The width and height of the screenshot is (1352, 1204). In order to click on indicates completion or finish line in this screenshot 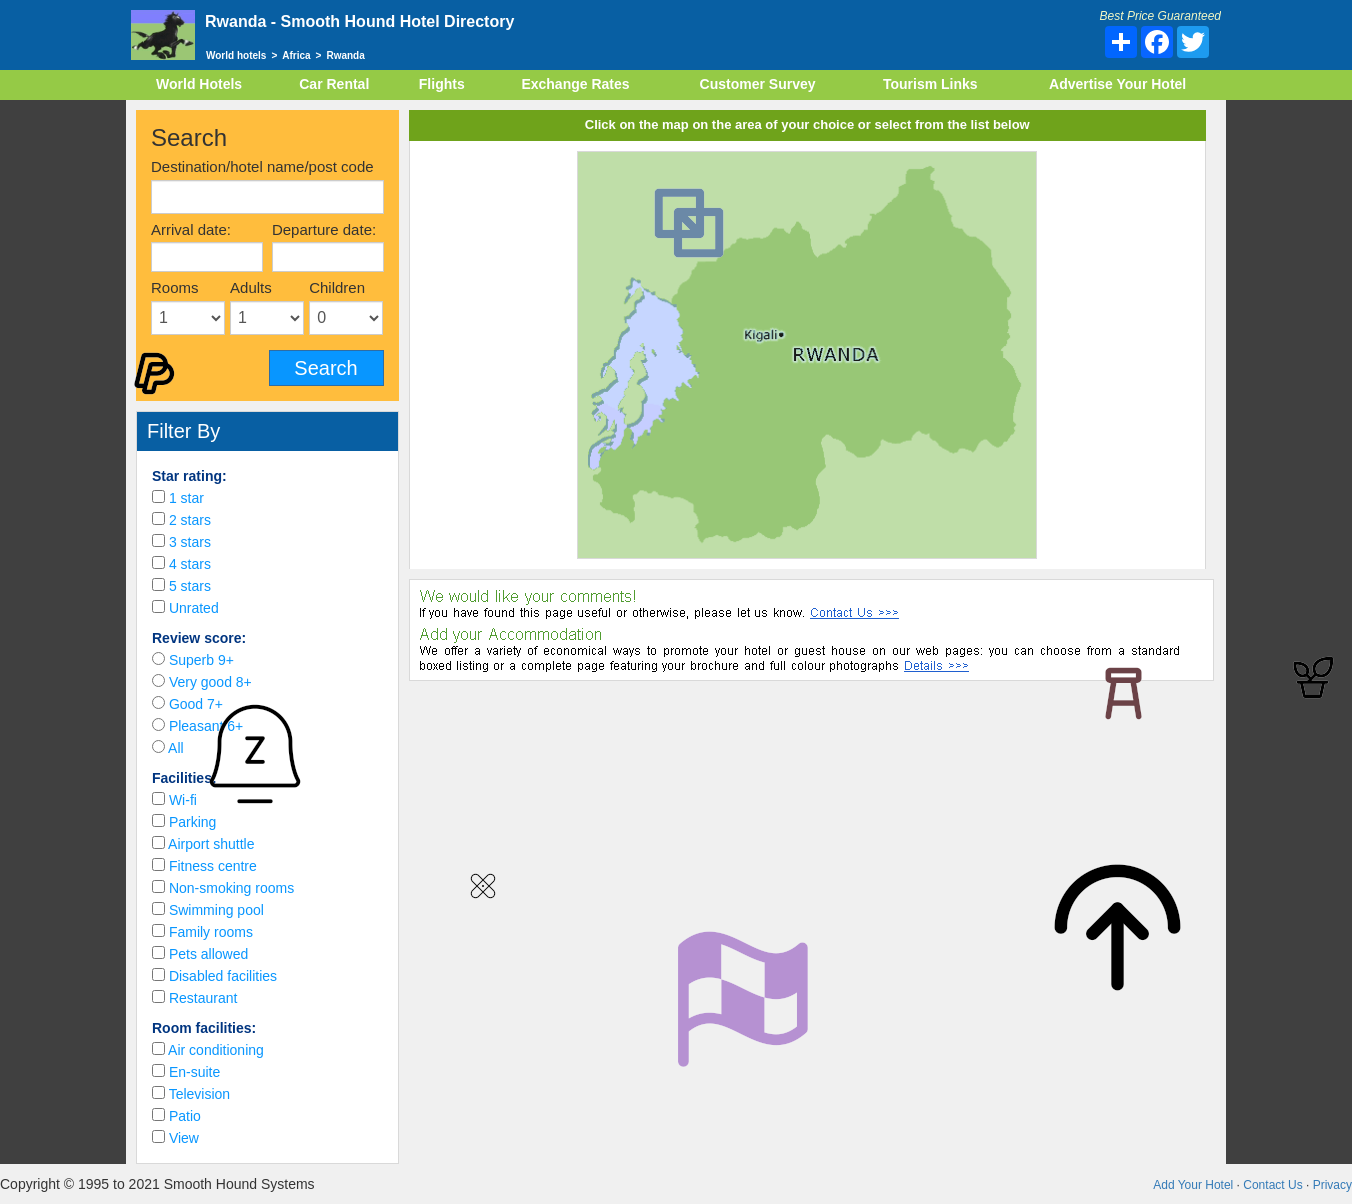, I will do `click(737, 996)`.